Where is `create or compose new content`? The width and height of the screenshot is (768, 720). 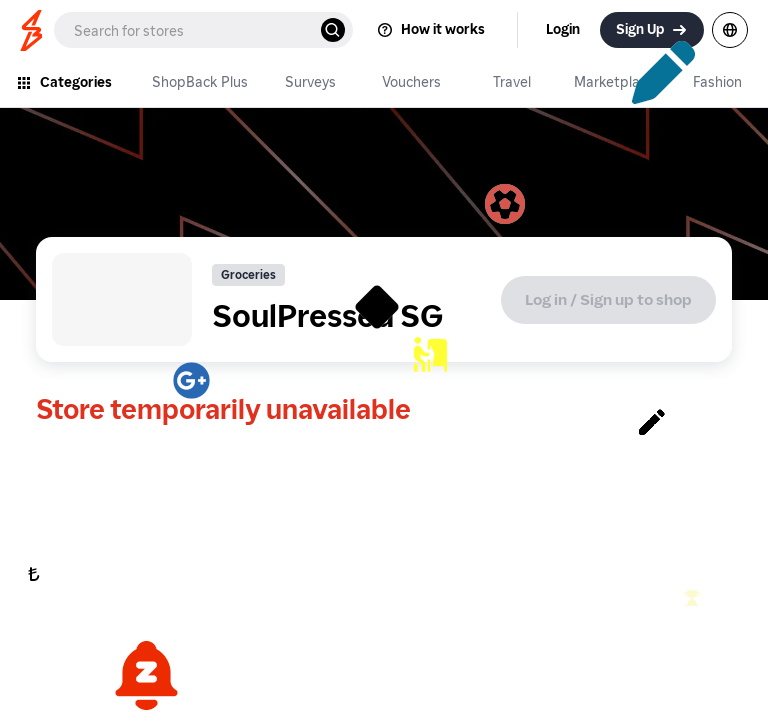
create or compose new content is located at coordinates (652, 422).